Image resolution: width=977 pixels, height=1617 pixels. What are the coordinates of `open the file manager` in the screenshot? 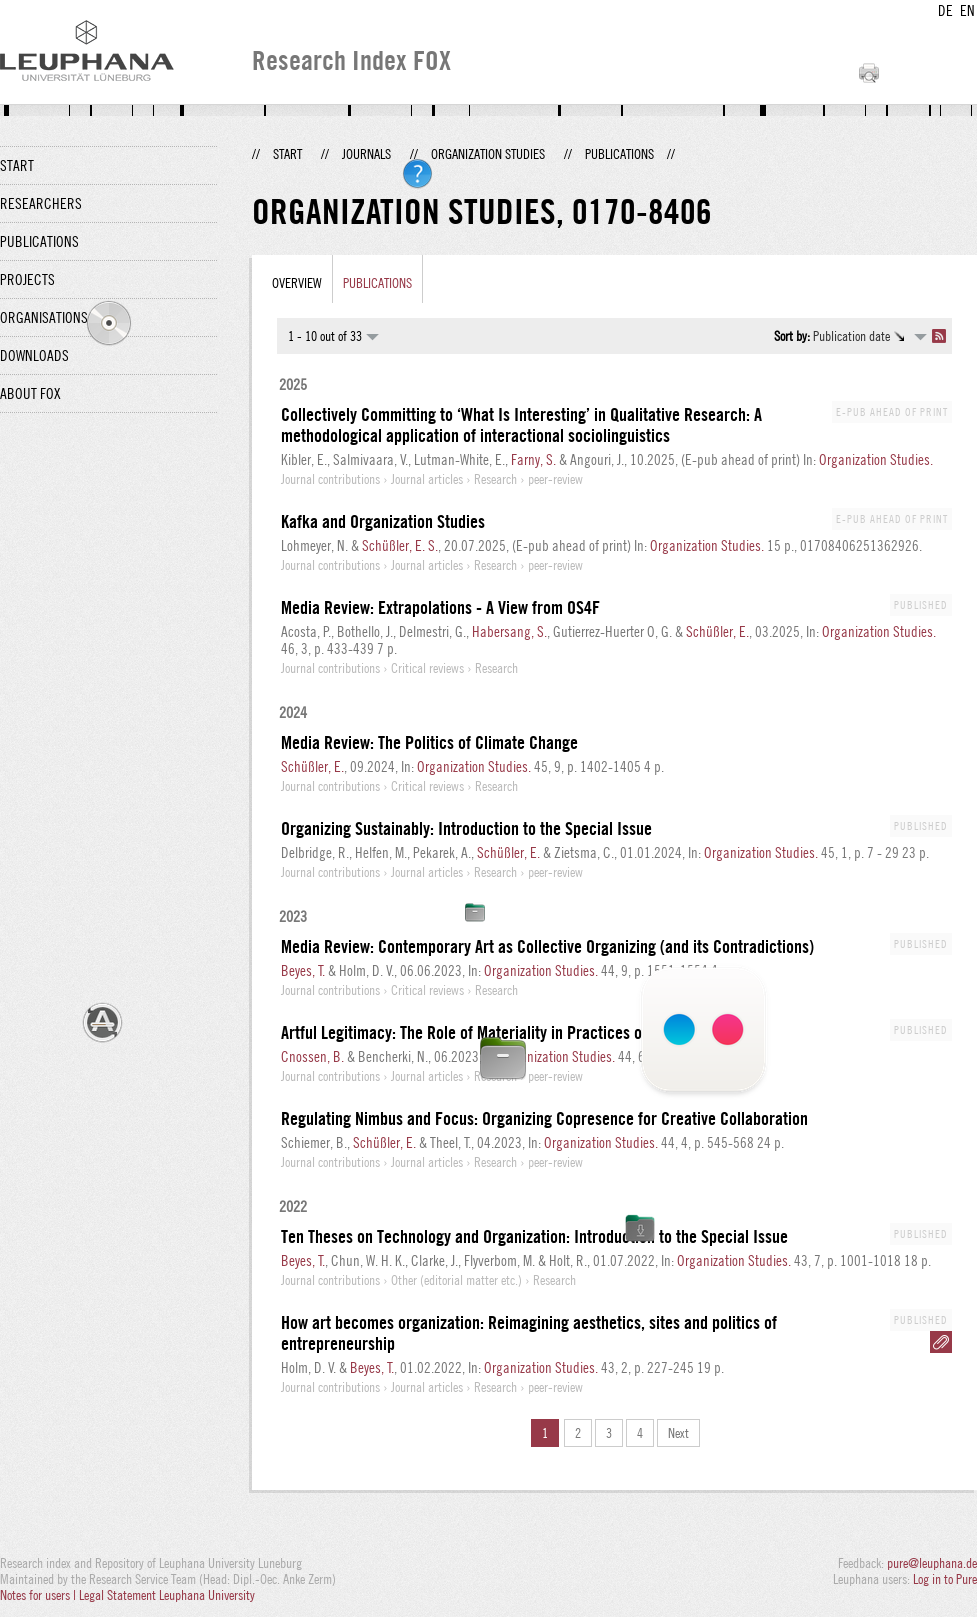 It's located at (475, 912).